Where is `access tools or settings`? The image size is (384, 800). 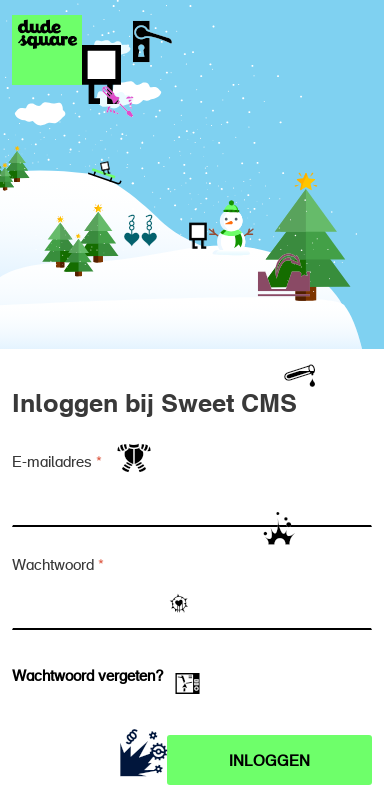 access tools or settings is located at coordinates (118, 102).